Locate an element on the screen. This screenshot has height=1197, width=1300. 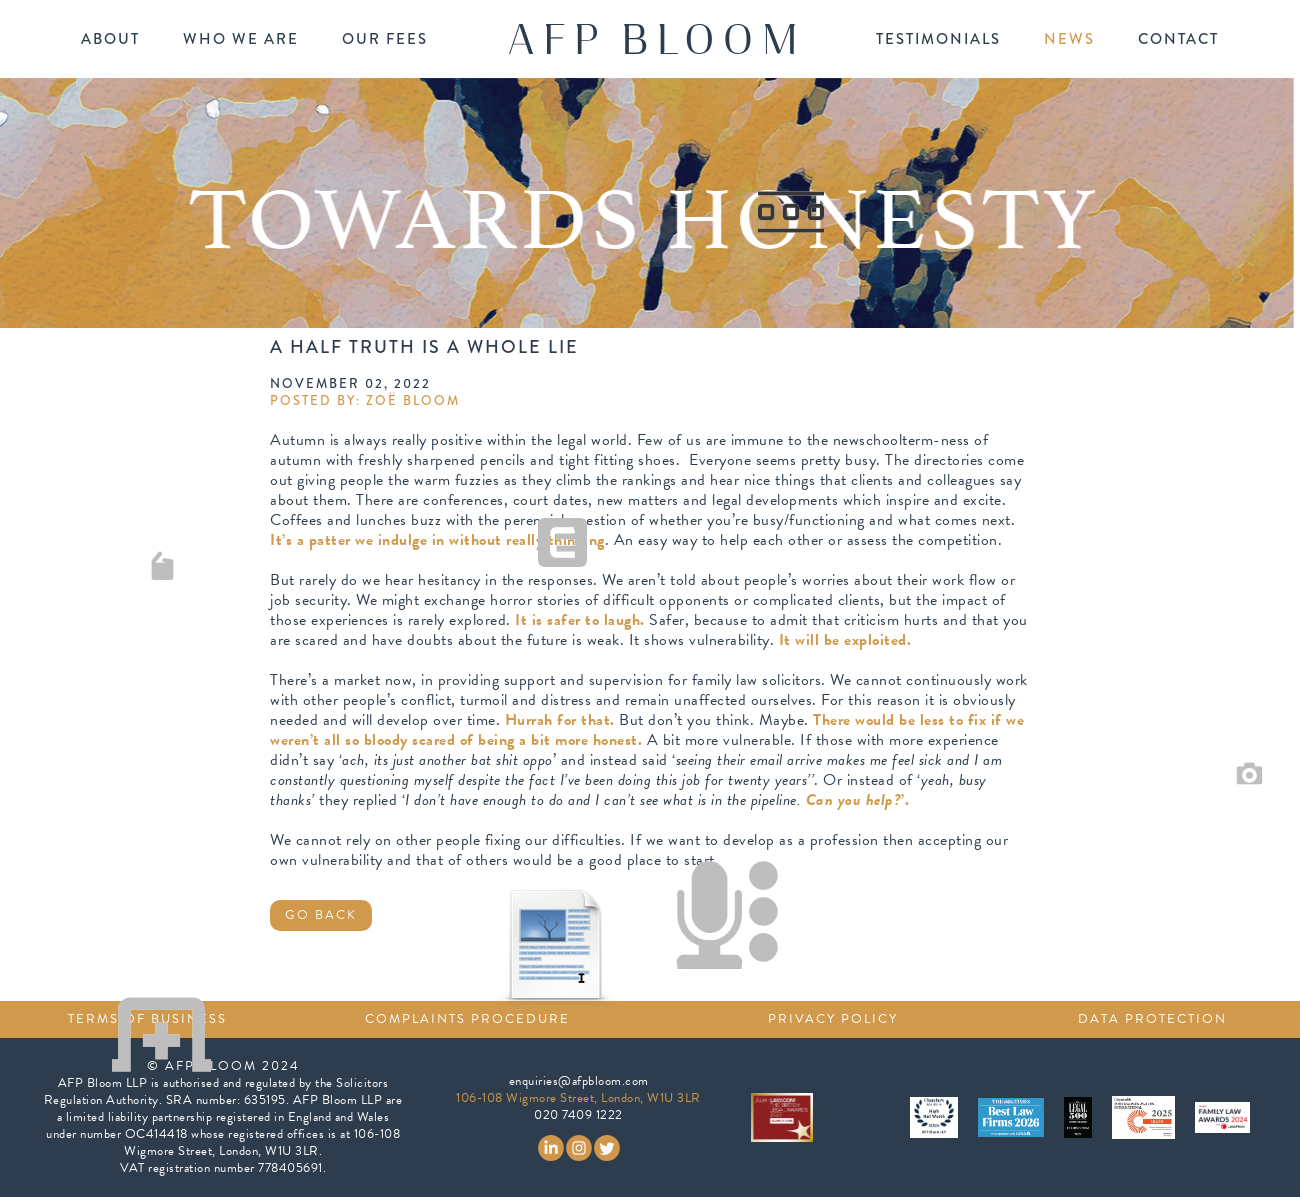
access toolbar preferences is located at coordinates (791, 212).